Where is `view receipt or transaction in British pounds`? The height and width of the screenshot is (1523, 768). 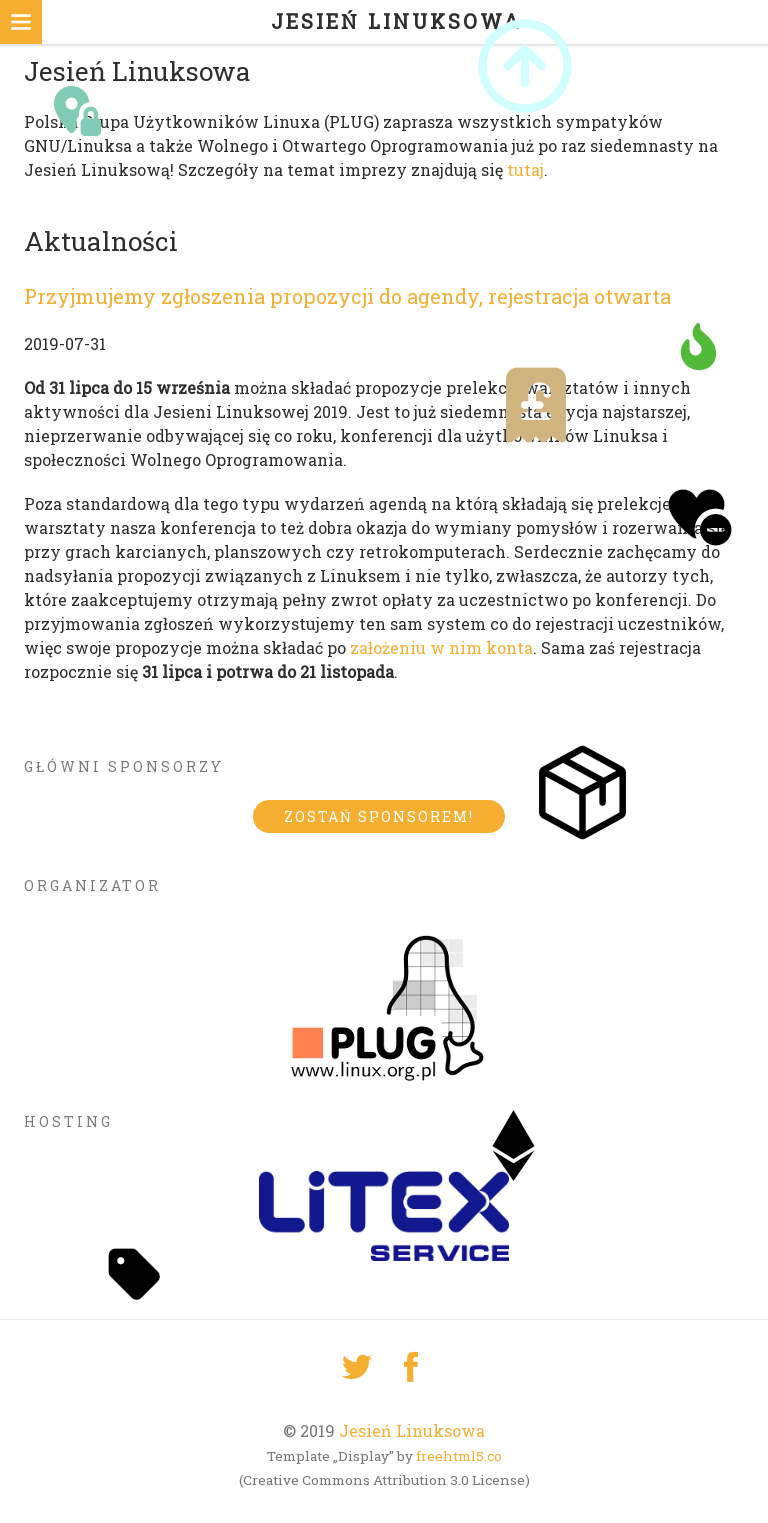 view receipt or transaction in British pounds is located at coordinates (536, 405).